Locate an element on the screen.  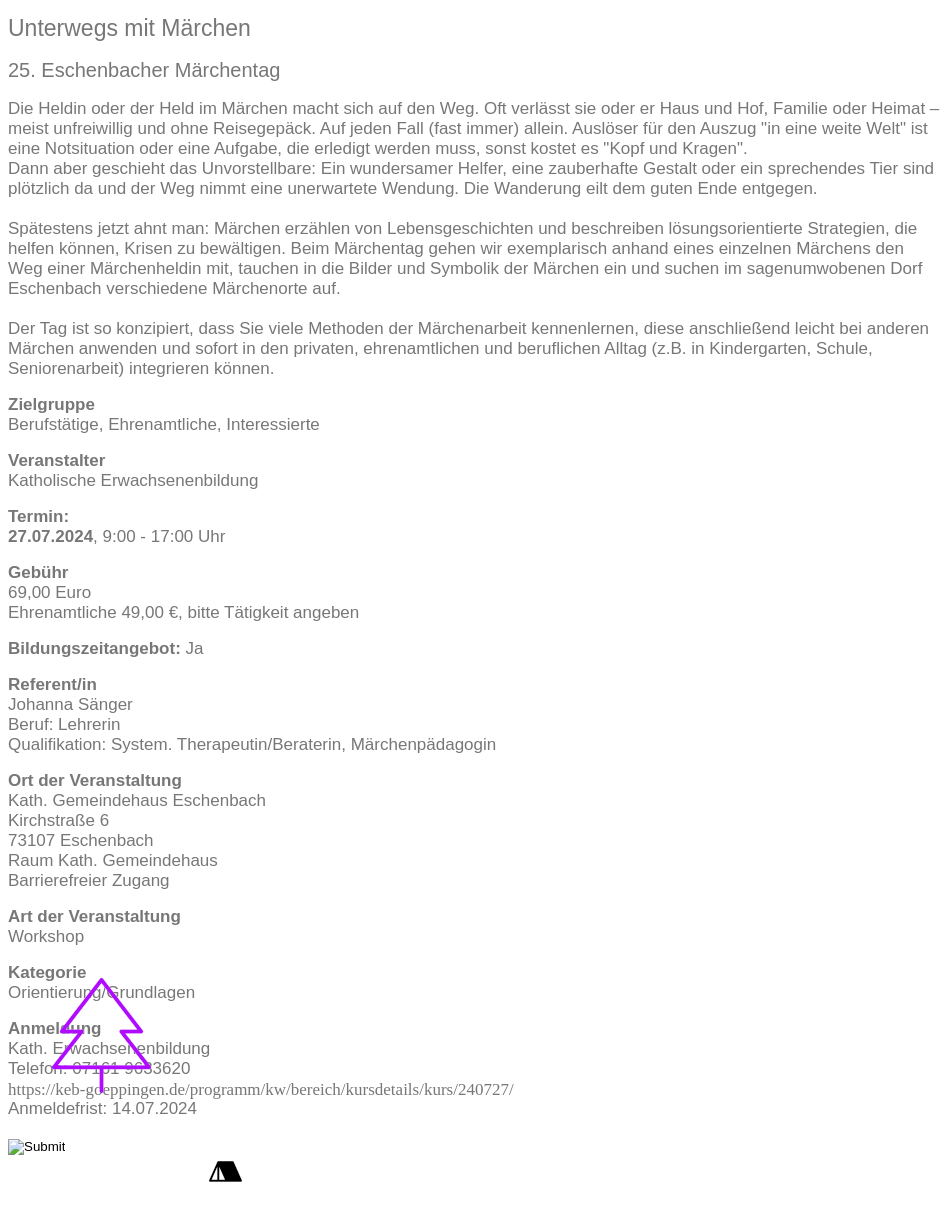
access nature or outdoor-related content is located at coordinates (101, 1035).